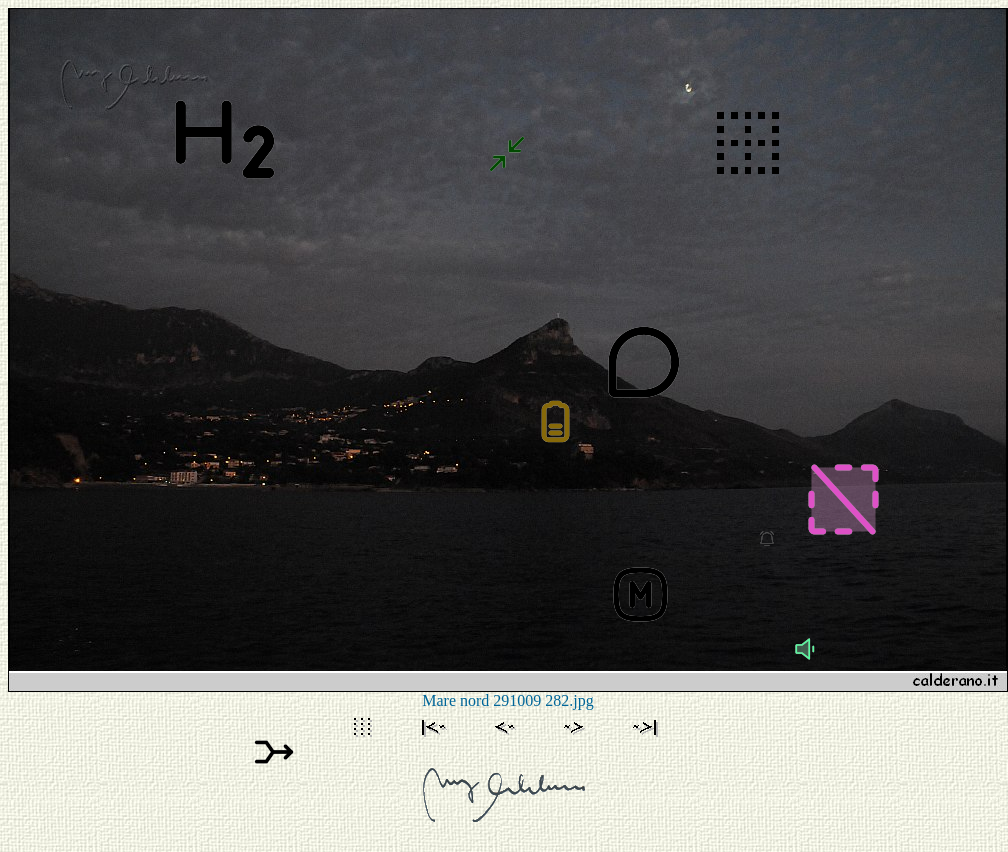 The height and width of the screenshot is (852, 1008). What do you see at coordinates (555, 421) in the screenshot?
I see `indicates medium battery level` at bounding box center [555, 421].